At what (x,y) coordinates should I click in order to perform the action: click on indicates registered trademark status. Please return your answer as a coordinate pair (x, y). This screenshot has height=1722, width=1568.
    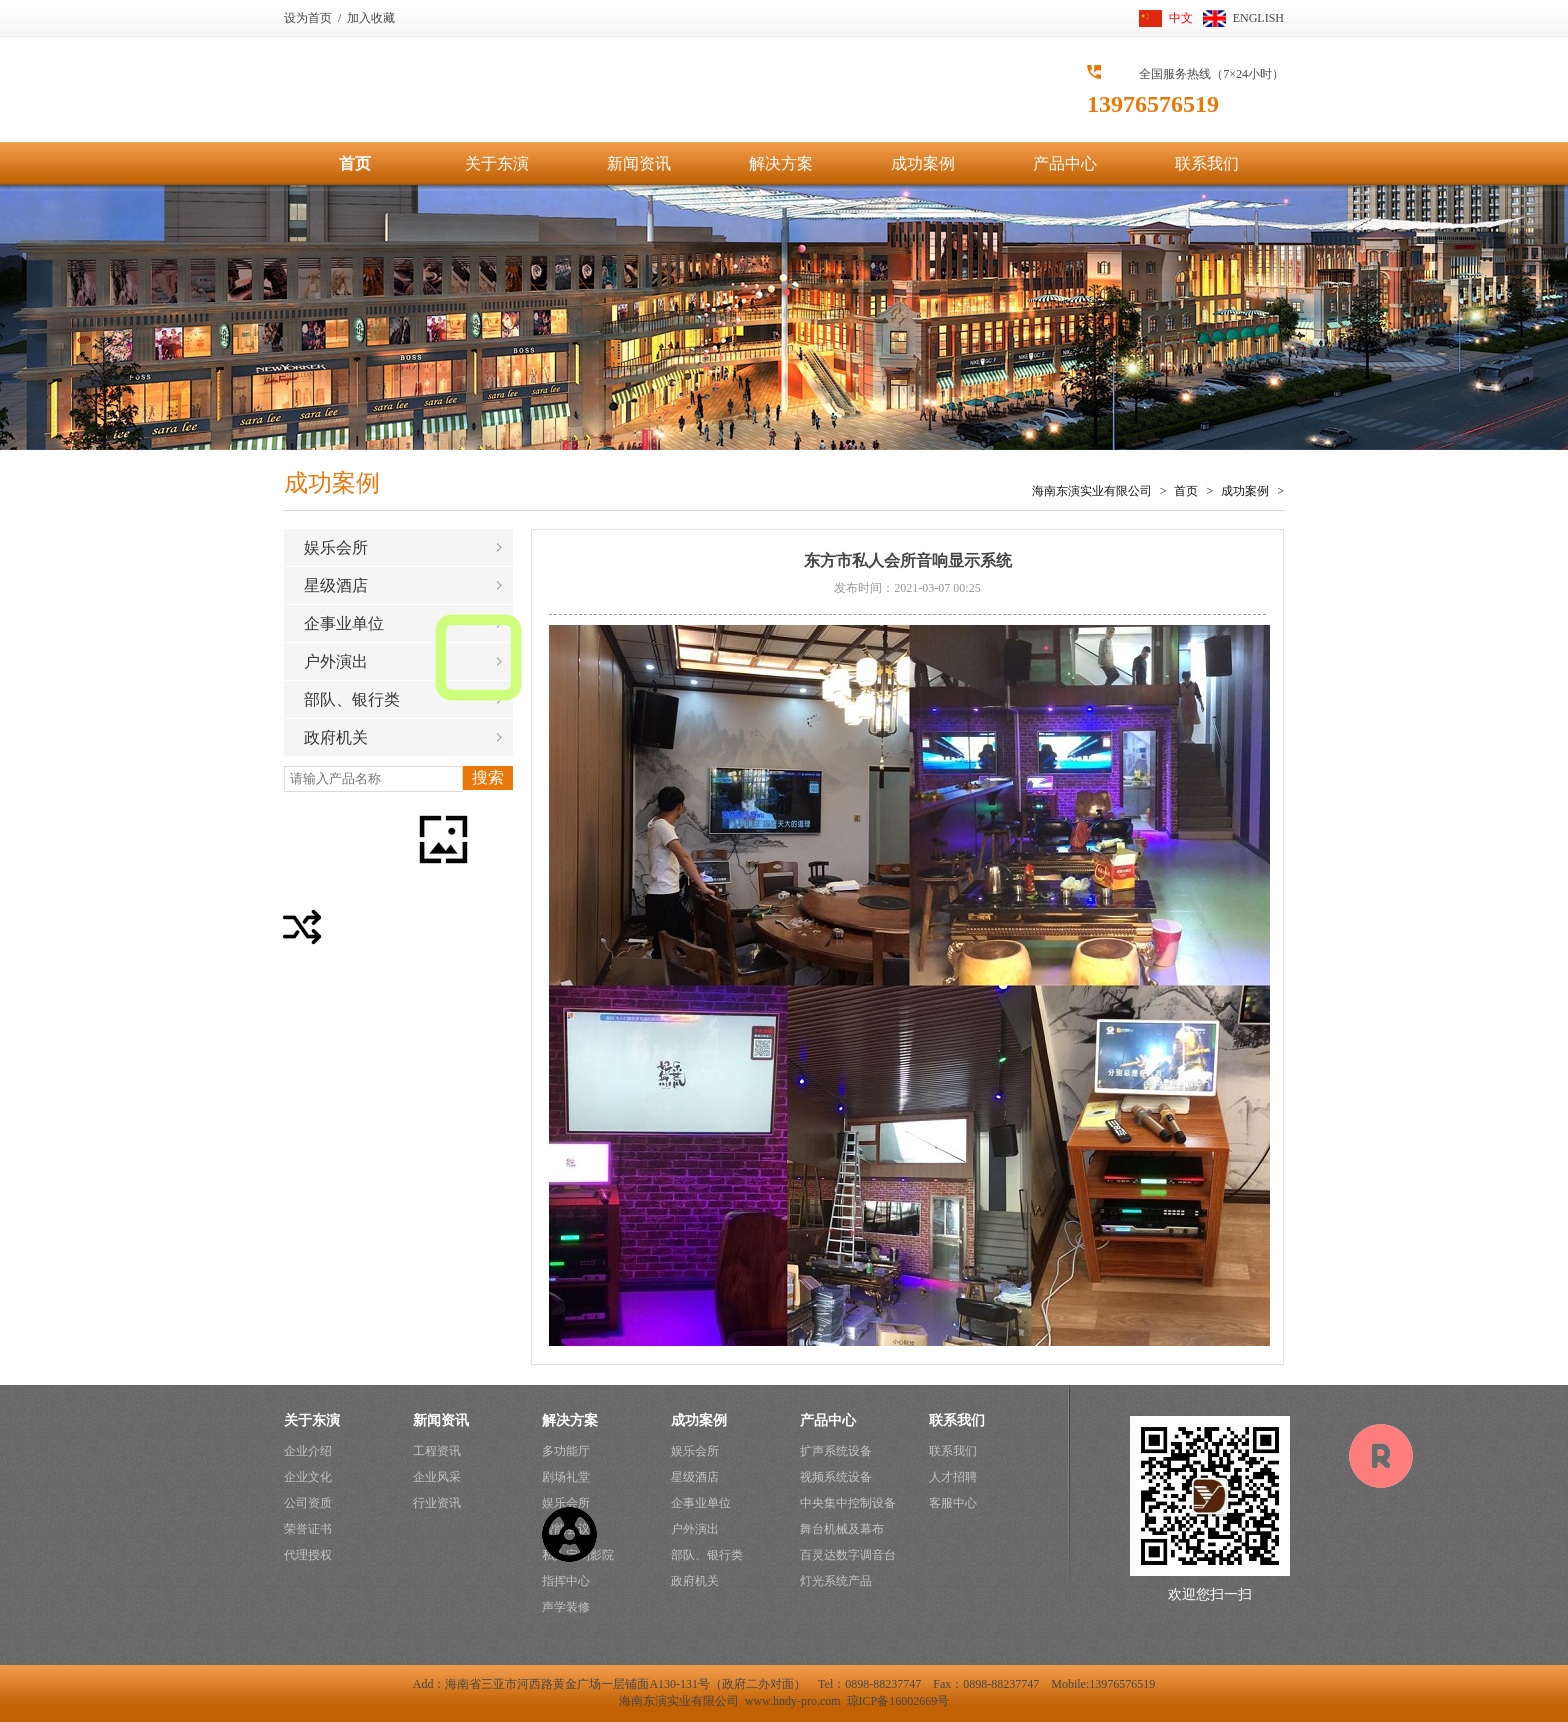
    Looking at the image, I should click on (1381, 1456).